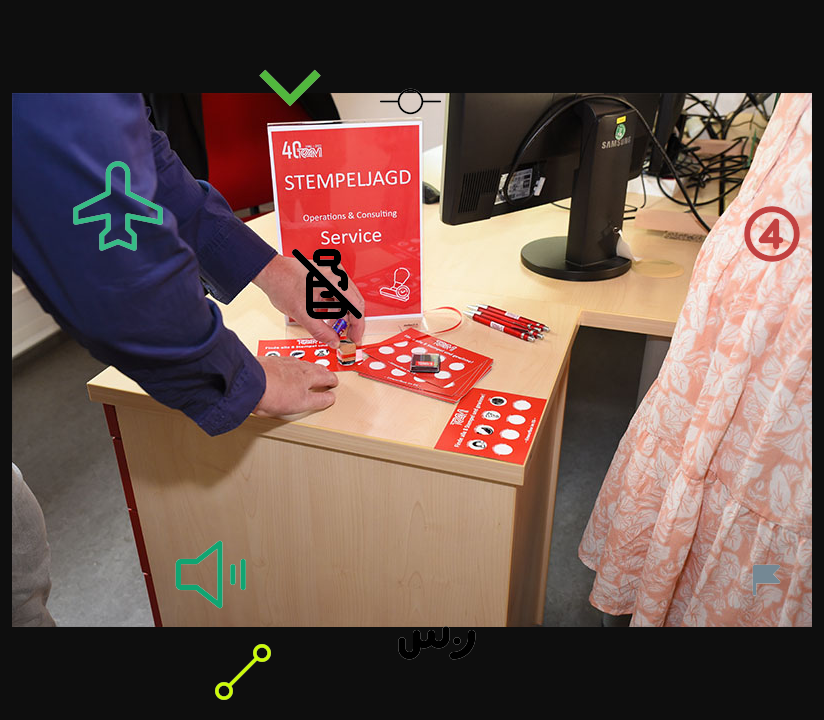 Image resolution: width=824 pixels, height=720 pixels. Describe the element at coordinates (435, 641) in the screenshot. I see `indicates price or amount in Saudi riyals` at that location.